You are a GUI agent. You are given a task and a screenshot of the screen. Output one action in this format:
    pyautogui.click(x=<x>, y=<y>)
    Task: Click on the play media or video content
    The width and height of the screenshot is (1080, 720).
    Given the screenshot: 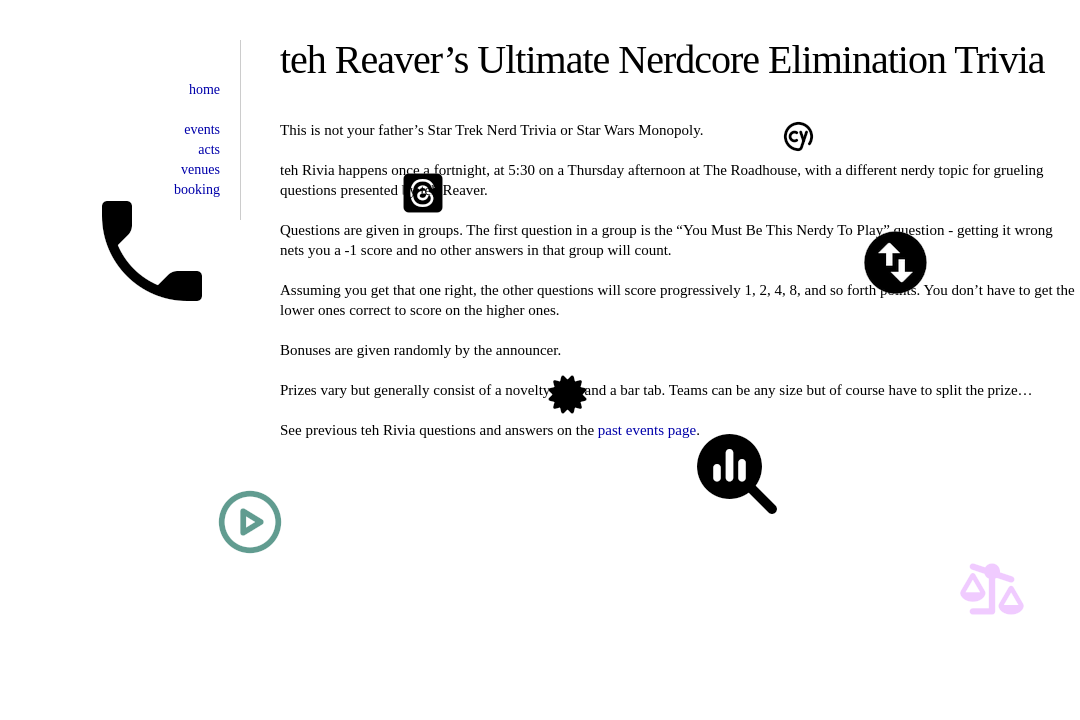 What is the action you would take?
    pyautogui.click(x=250, y=522)
    